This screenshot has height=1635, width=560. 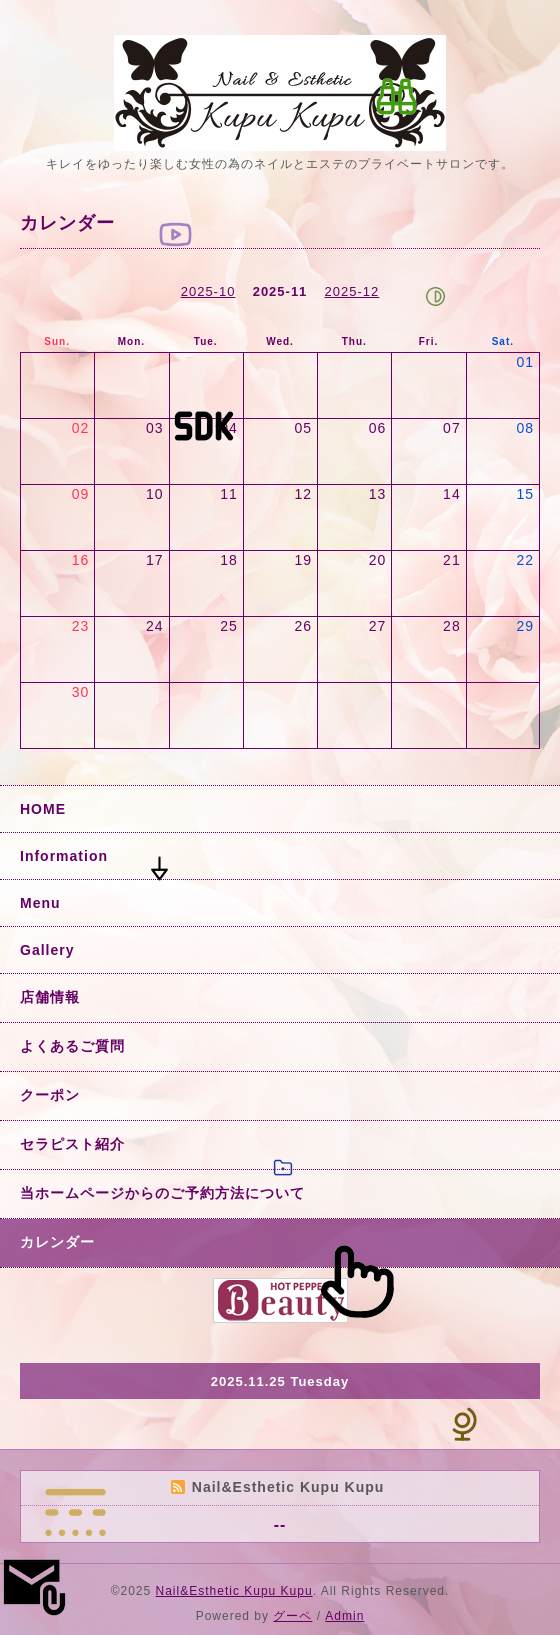 I want to click on search or explore content, so click(x=396, y=96).